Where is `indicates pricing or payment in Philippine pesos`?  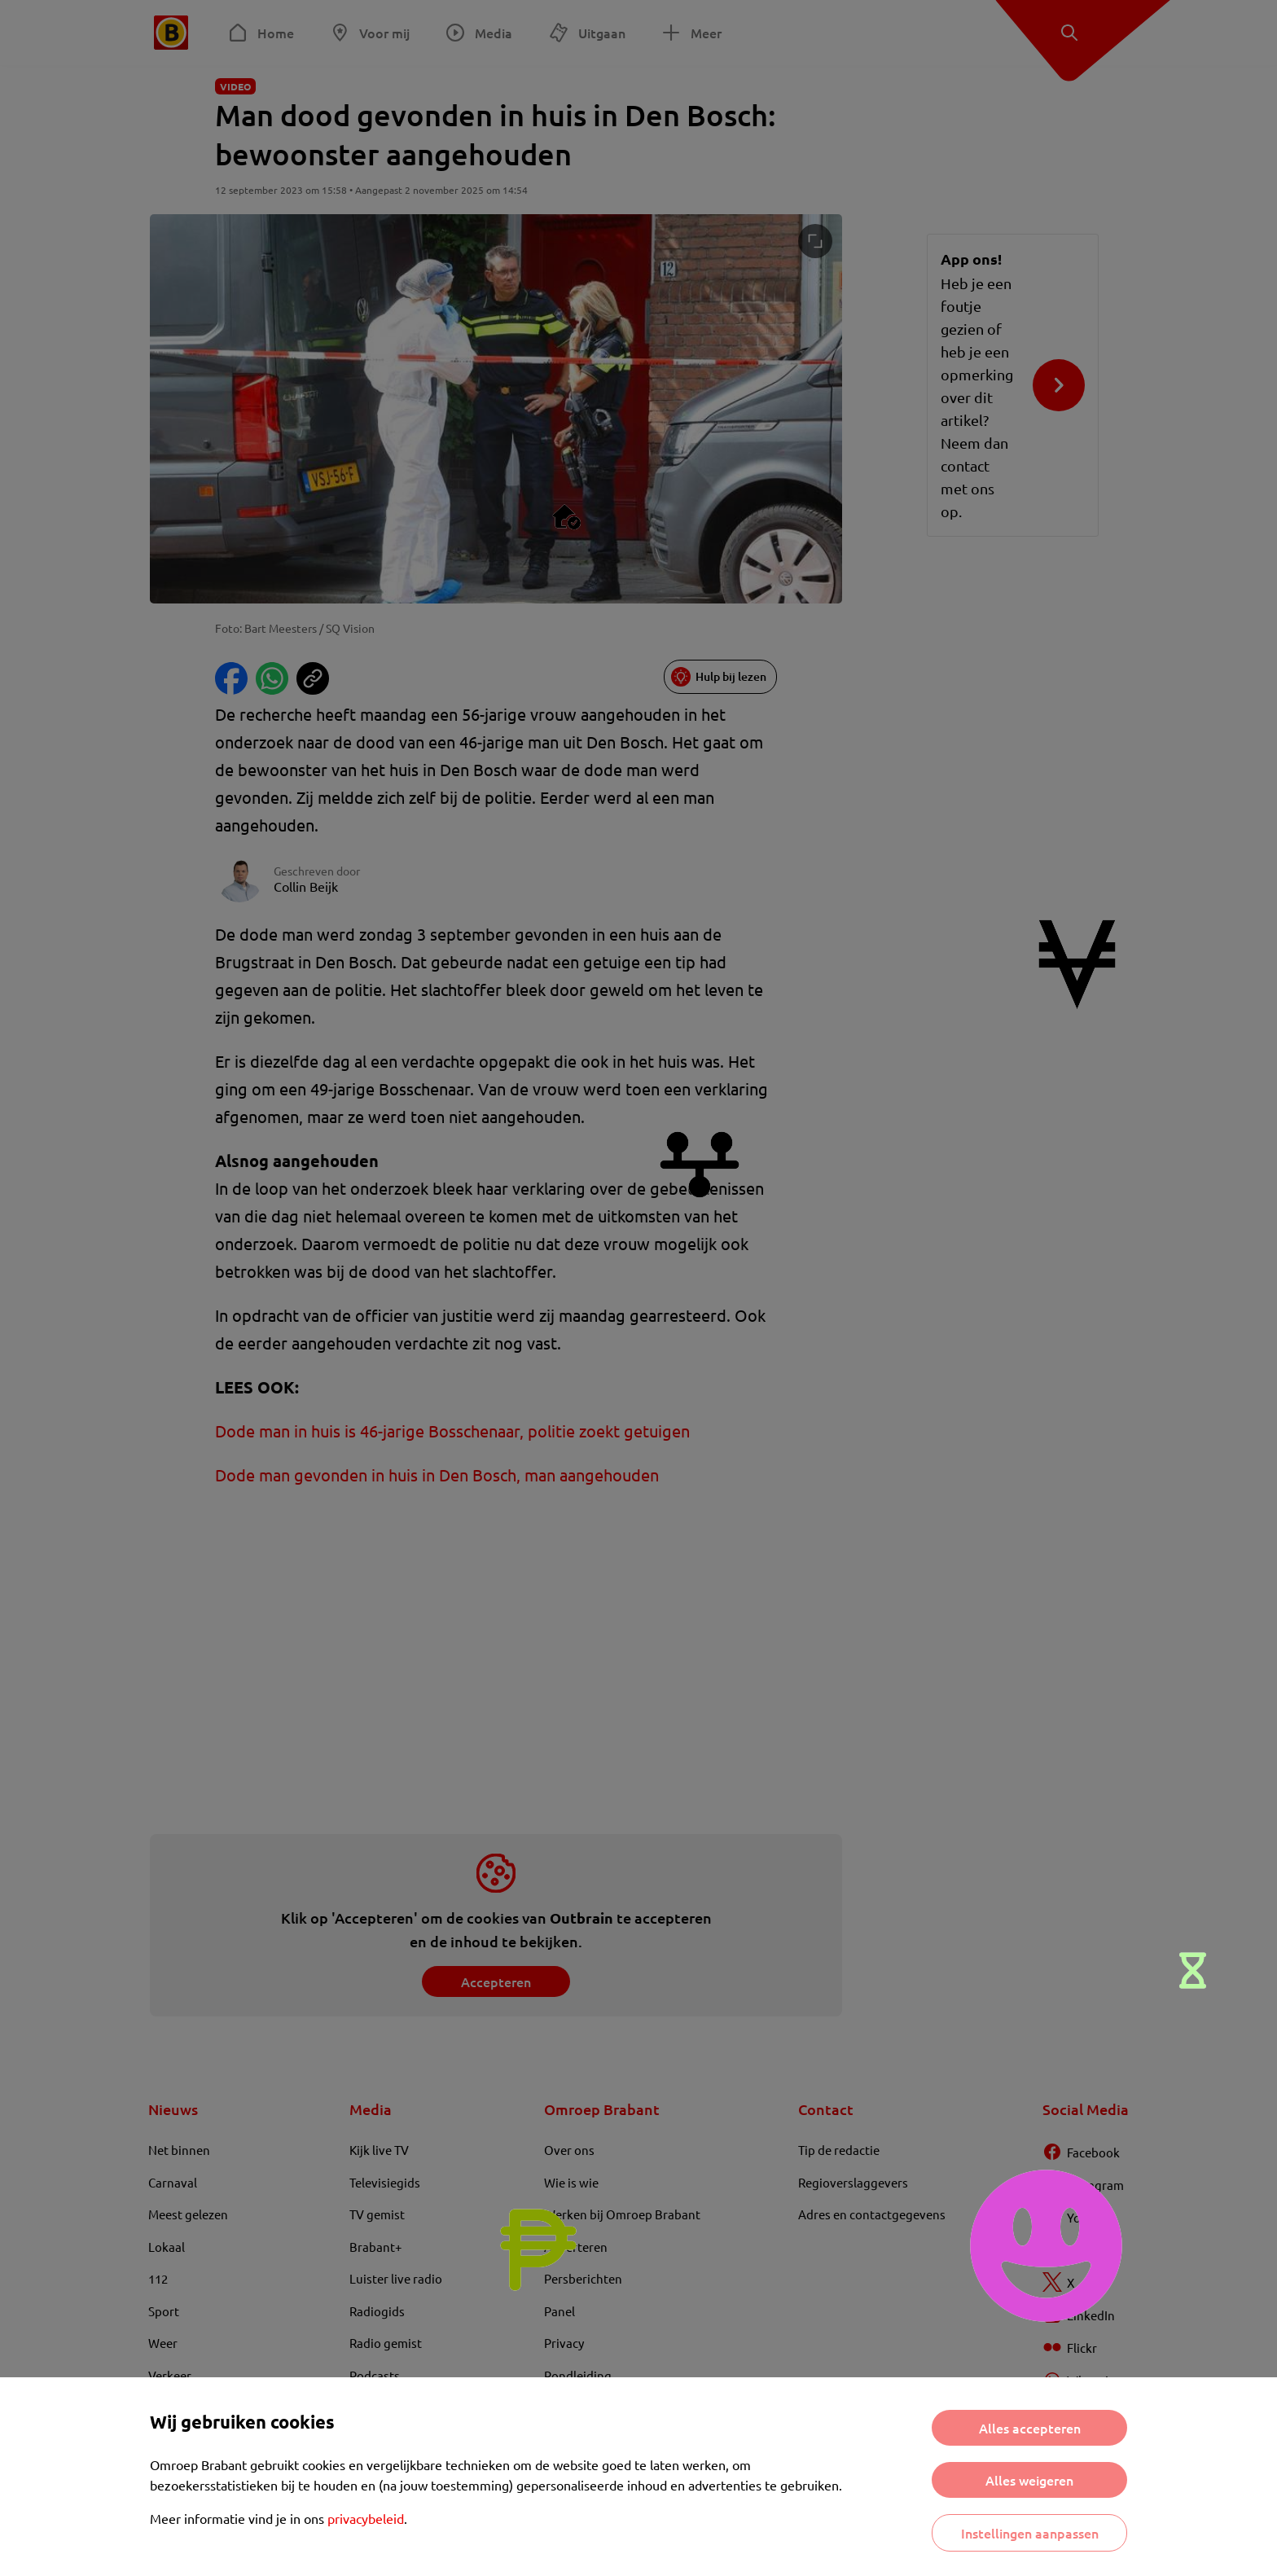 indicates pricing or payment in Philippine pesos is located at coordinates (535, 2249).